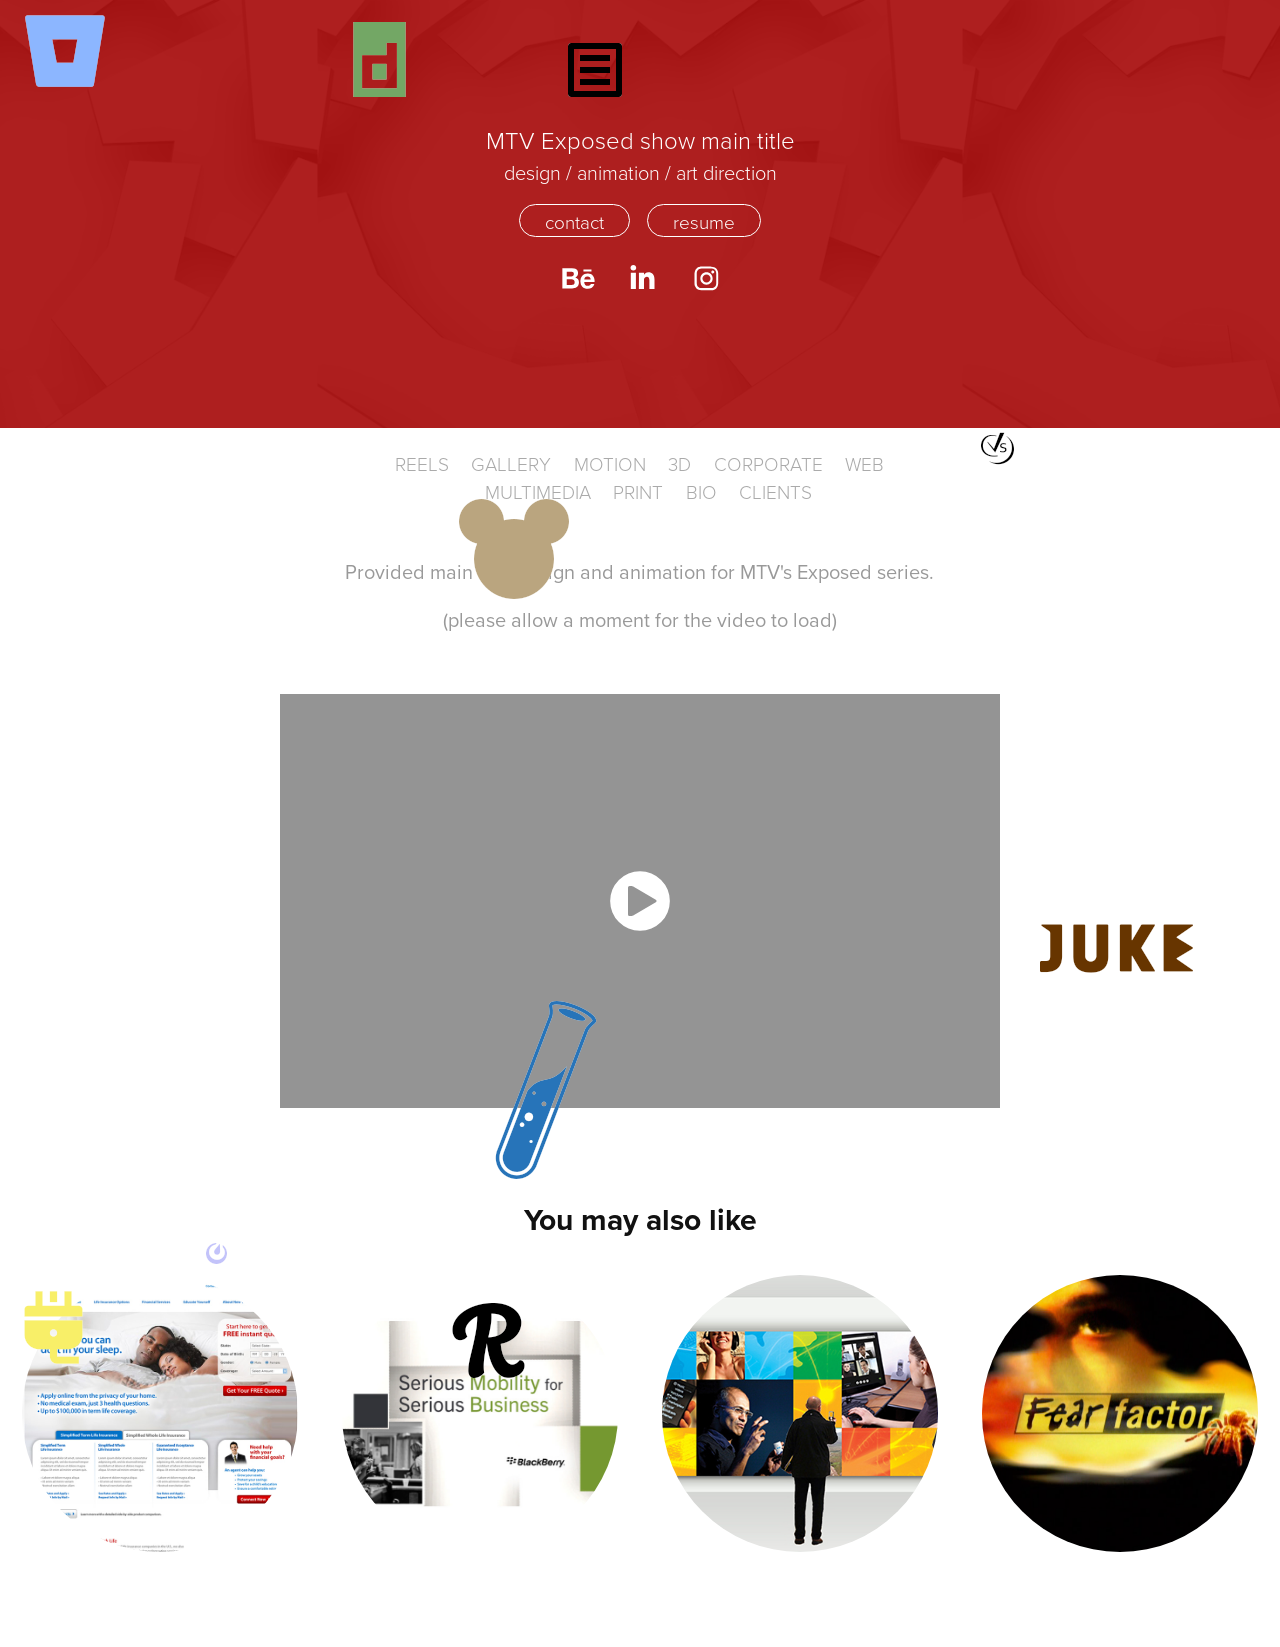 This screenshot has height=1647, width=1280. Describe the element at coordinates (1116, 948) in the screenshot. I see `juke music streaming service logo` at that location.